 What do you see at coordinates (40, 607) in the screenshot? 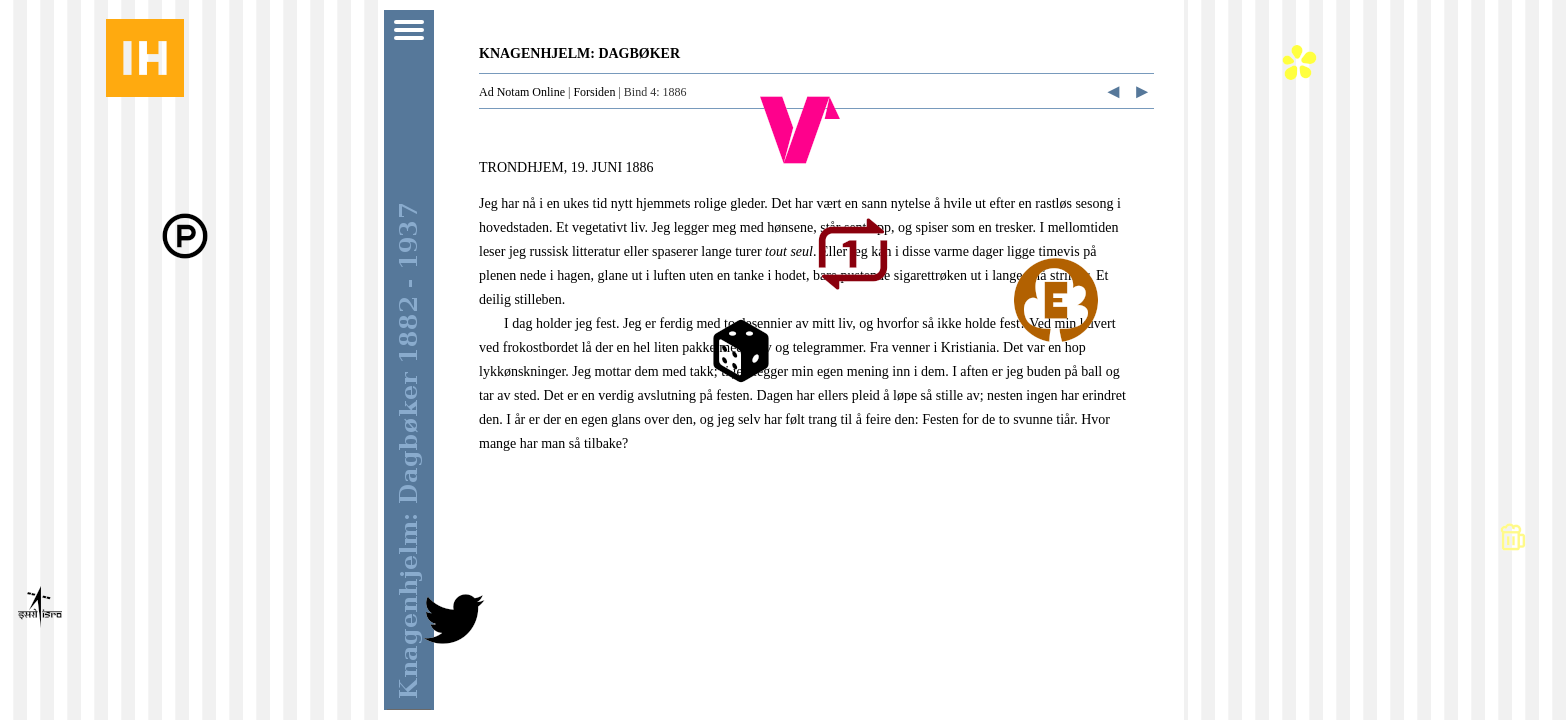
I see `link to ISRO (Indian Space Research Organisation) website` at bounding box center [40, 607].